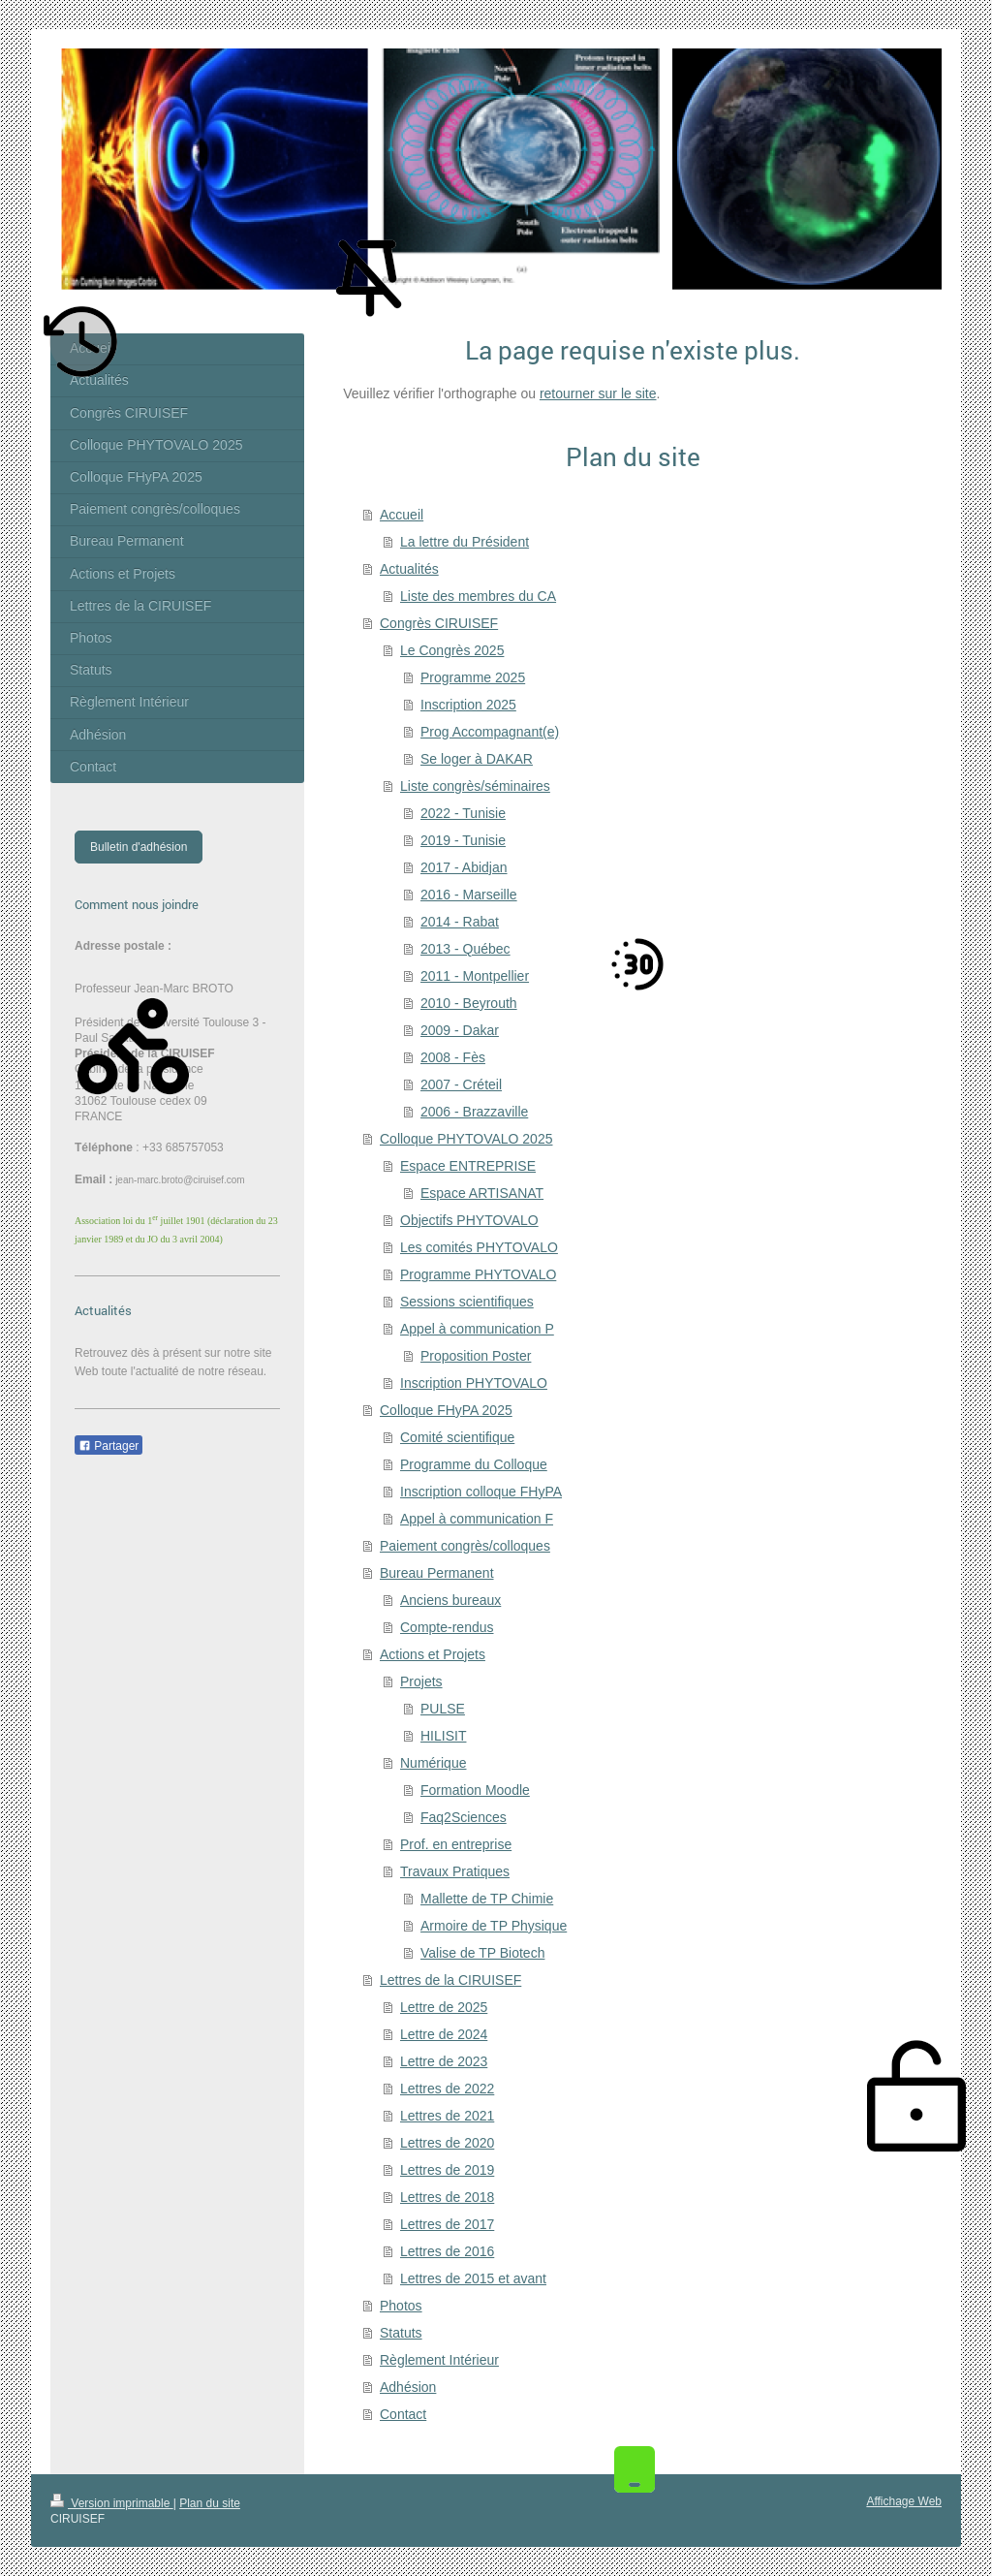 This screenshot has width=992, height=2576. Describe the element at coordinates (637, 964) in the screenshot. I see `set timer for 30 seconds or minutes` at that location.